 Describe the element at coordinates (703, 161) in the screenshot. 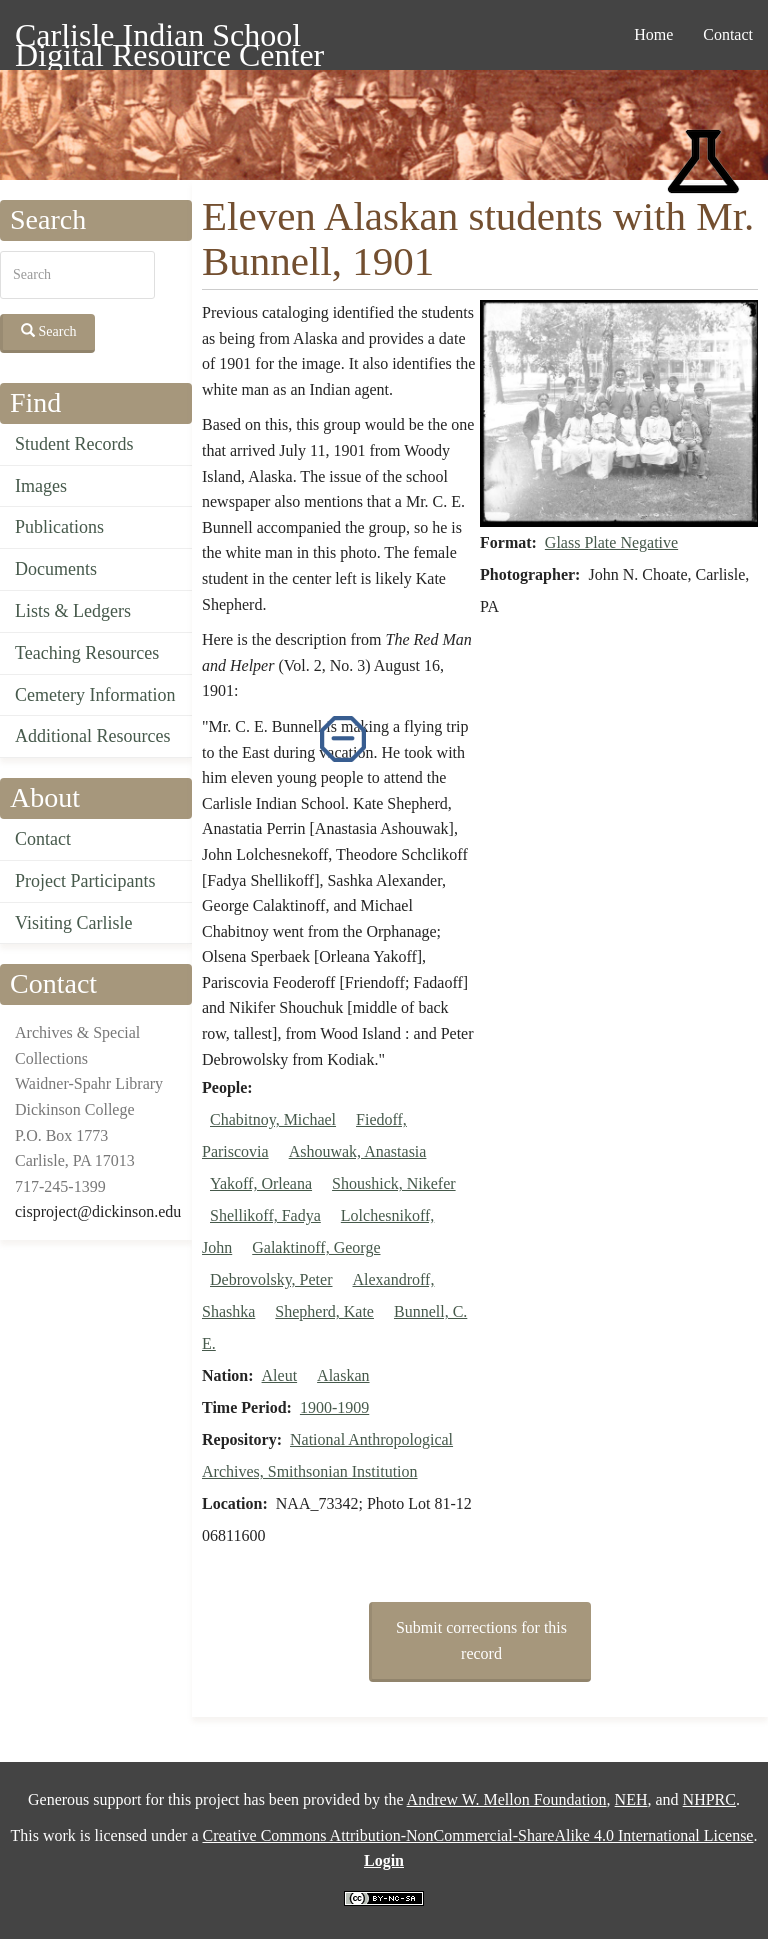

I see `access science or laboratory features` at that location.